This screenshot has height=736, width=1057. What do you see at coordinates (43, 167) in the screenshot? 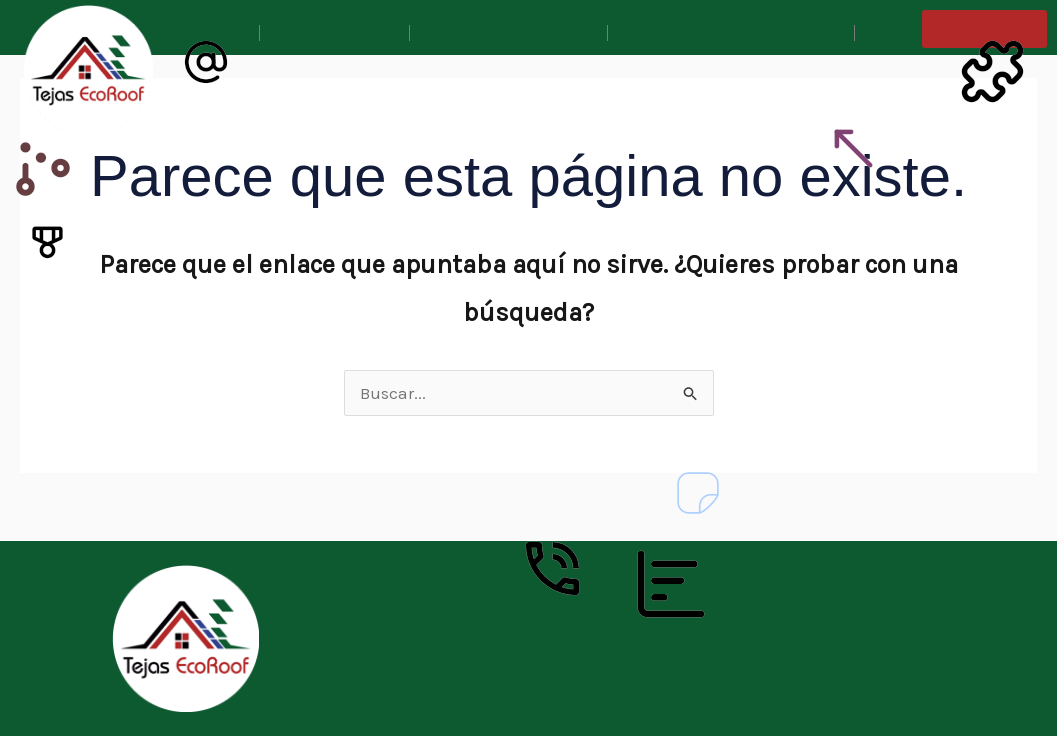
I see `view pull requests in merge queue` at bounding box center [43, 167].